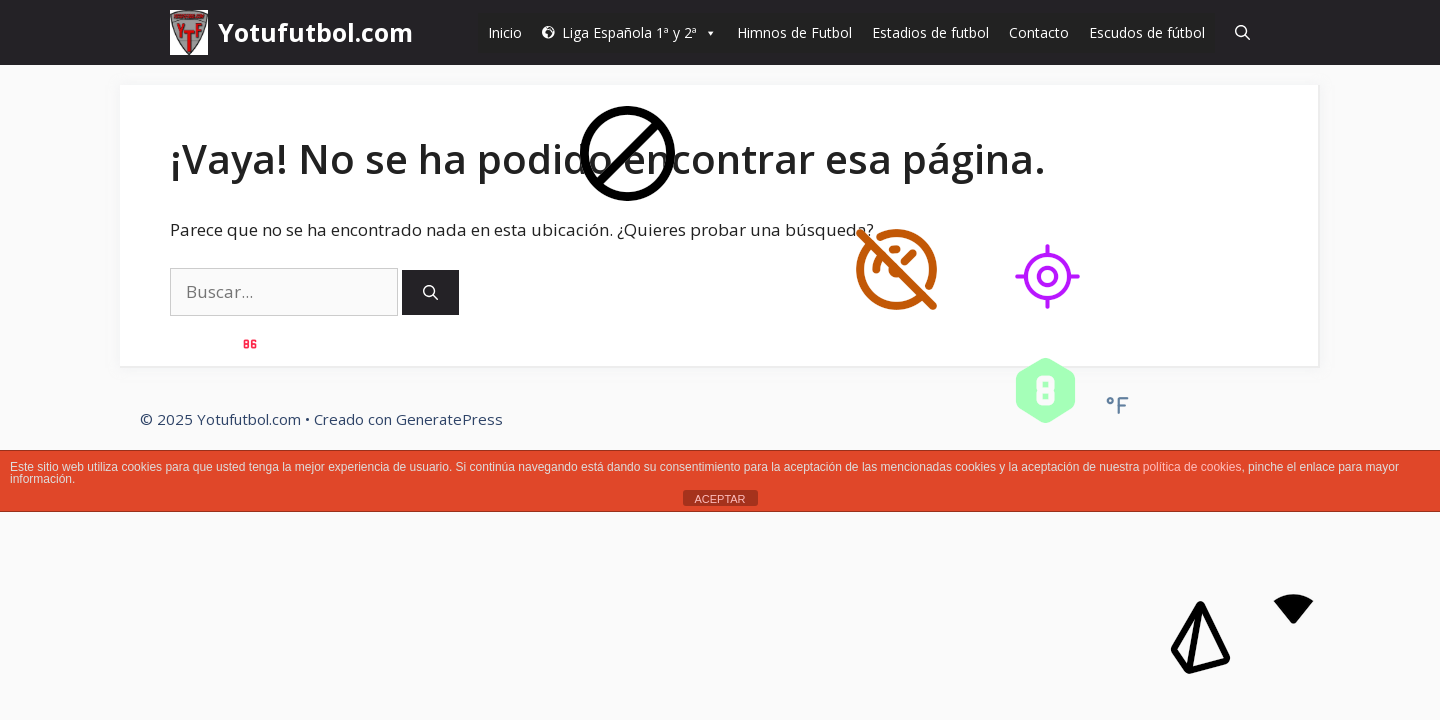 The width and height of the screenshot is (1440, 720). I want to click on indicates full wifi signal strength, so click(1293, 609).